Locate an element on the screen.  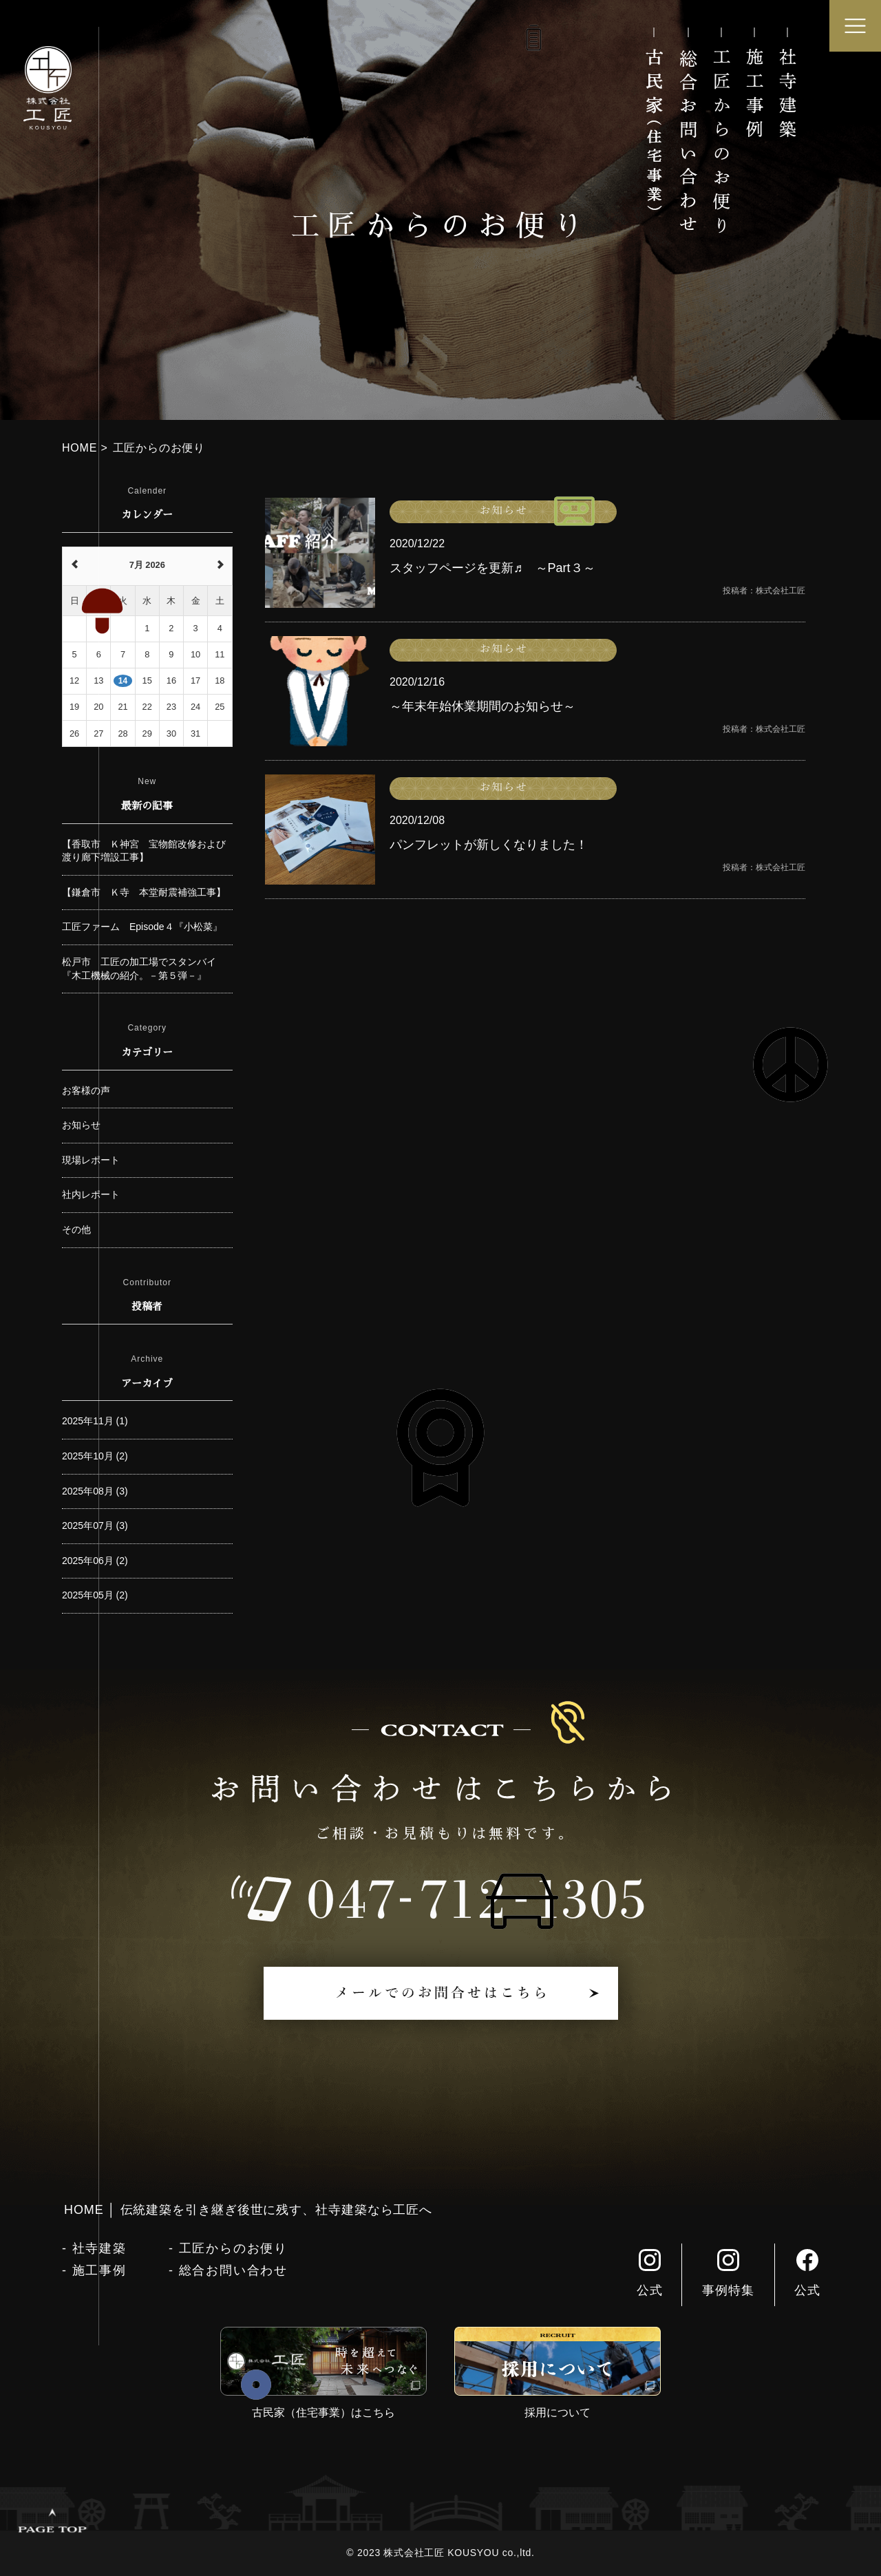
indicates an unread notification or new item is located at coordinates (256, 2385).